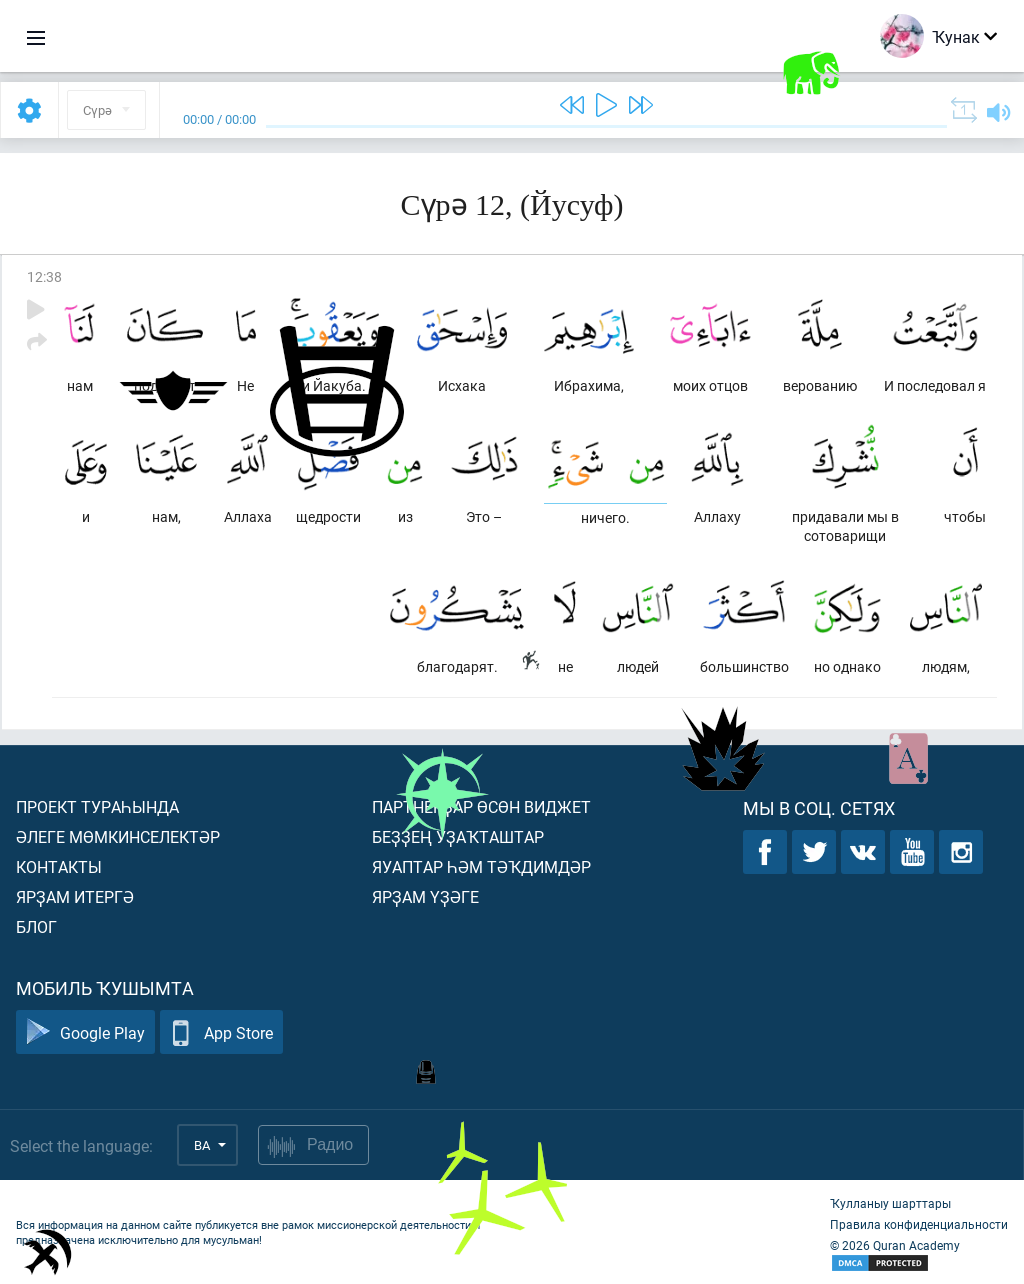 This screenshot has width=1024, height=1284. I want to click on select nail art or manicure options, so click(426, 1072).